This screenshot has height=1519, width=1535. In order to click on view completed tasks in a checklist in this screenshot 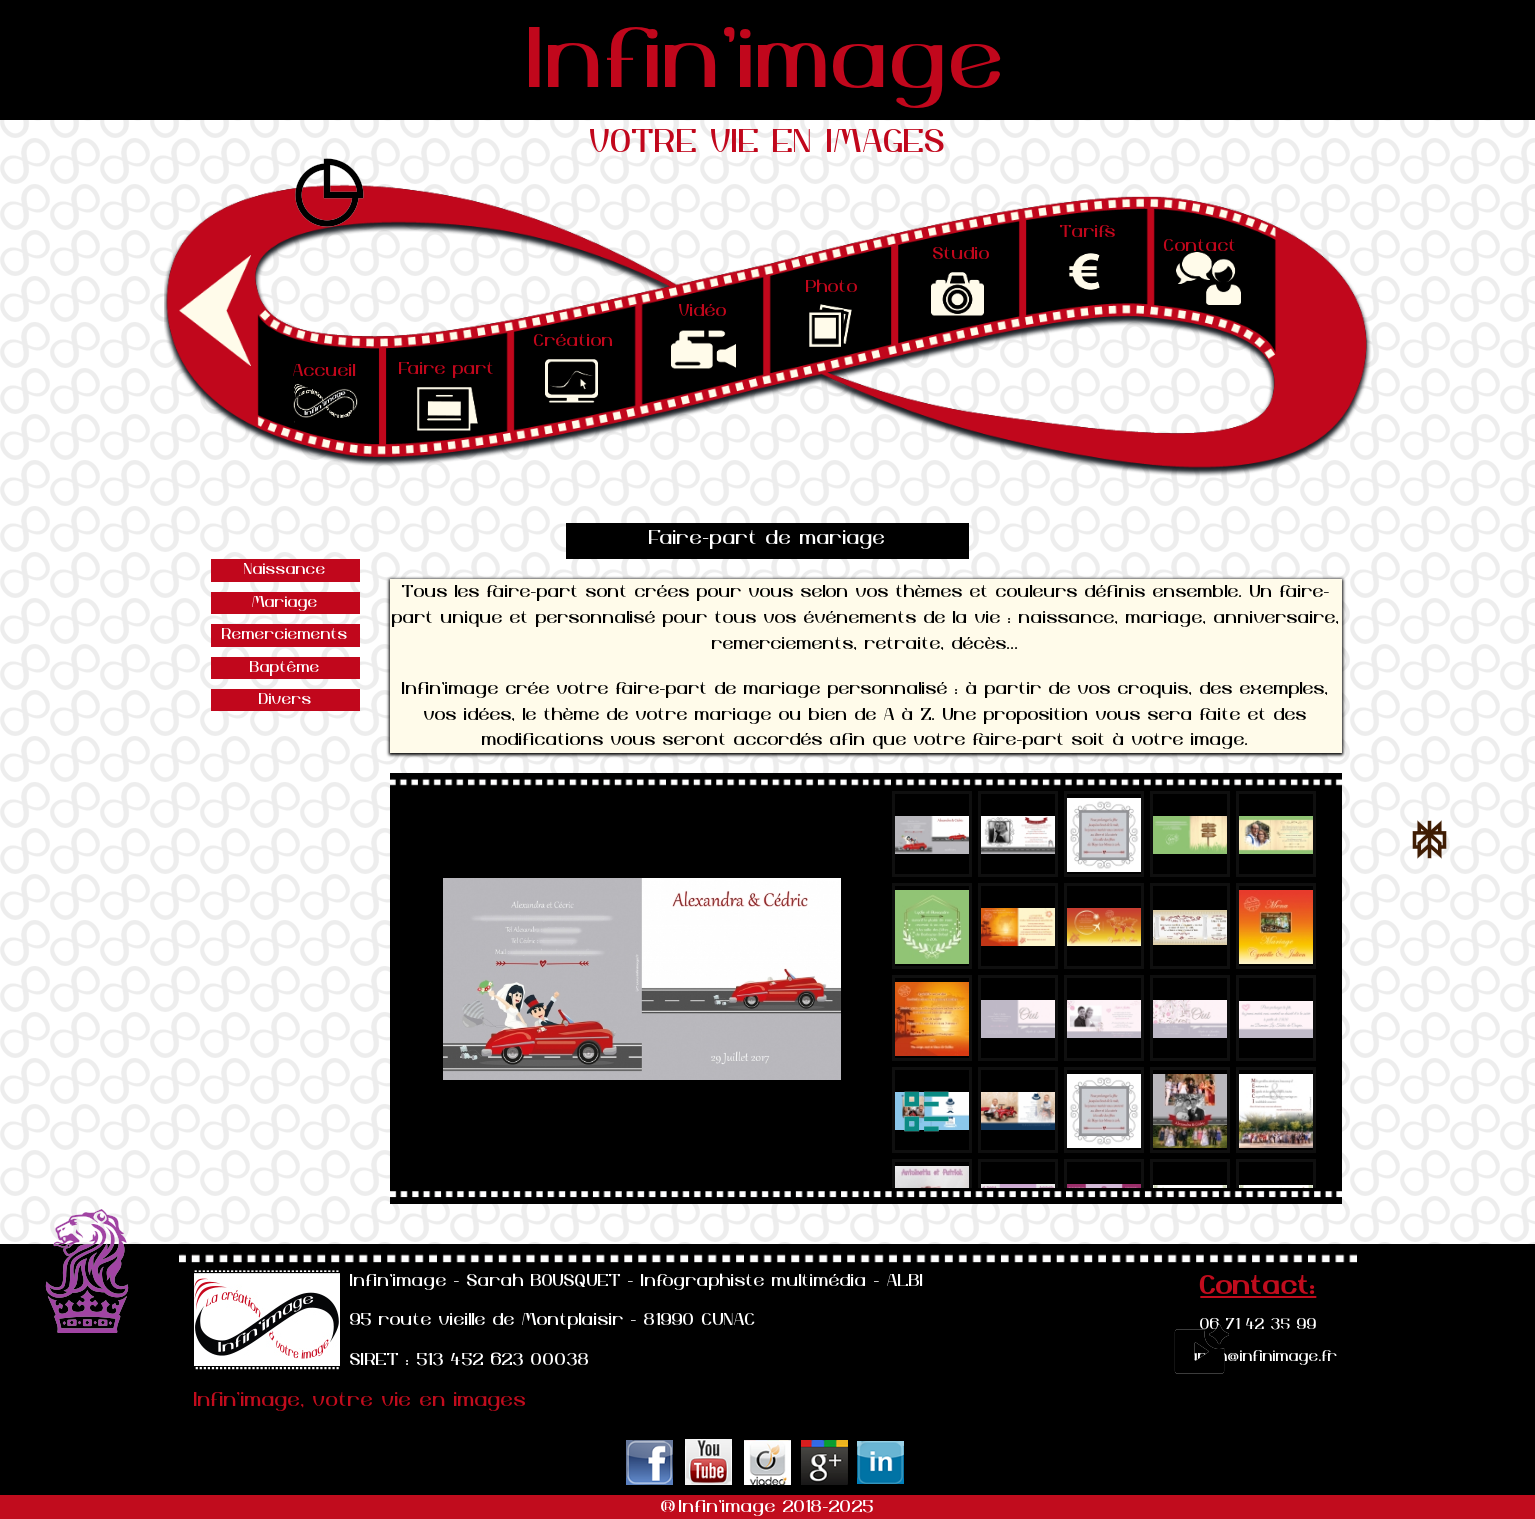, I will do `click(926, 1111)`.